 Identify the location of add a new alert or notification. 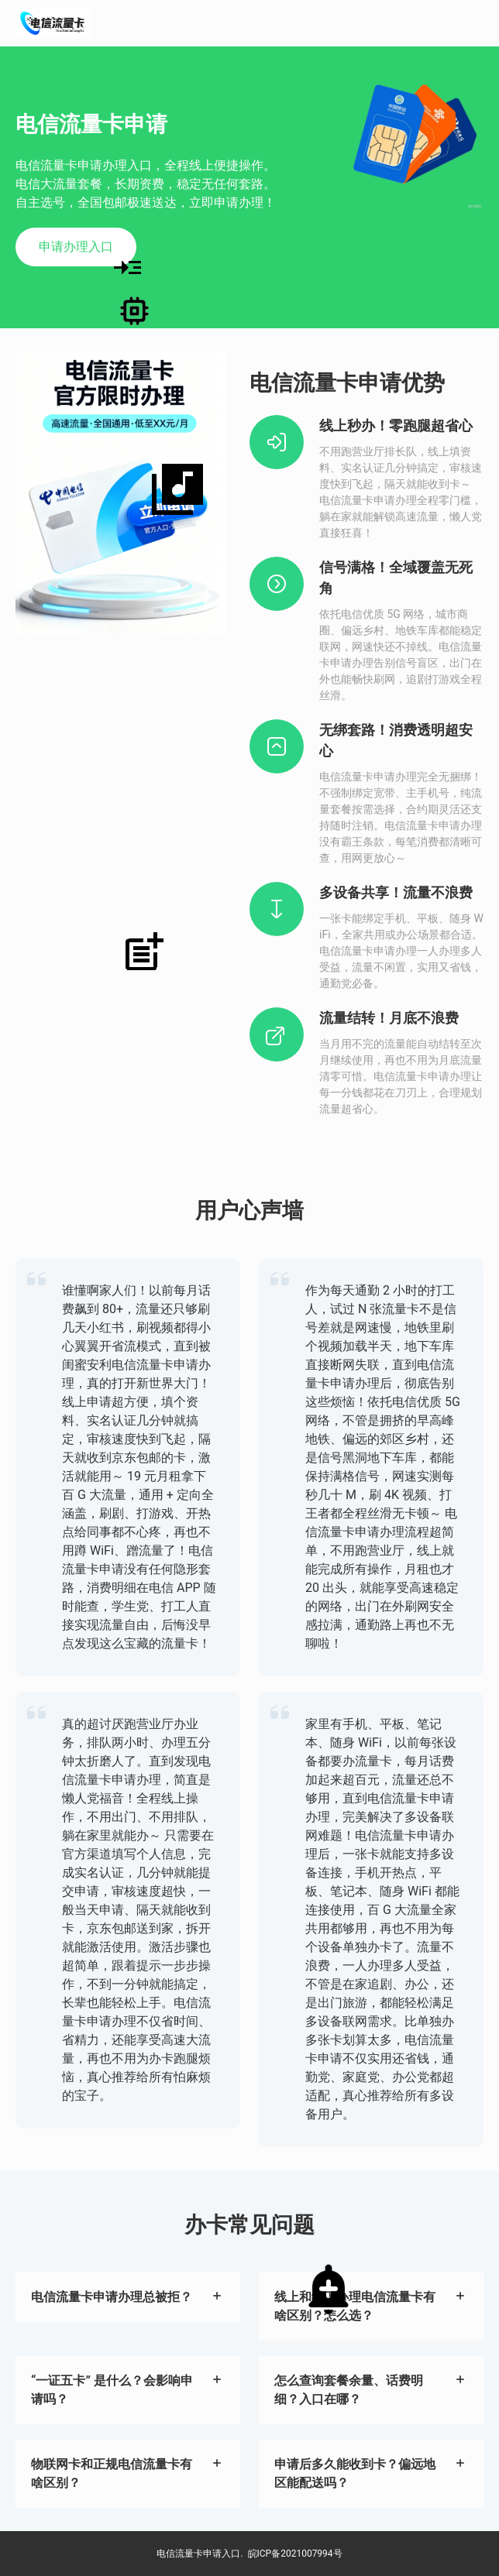
(329, 2289).